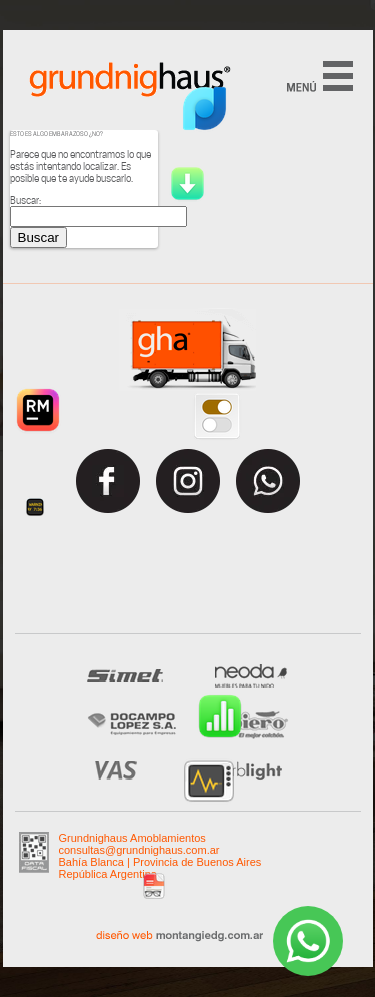 The height and width of the screenshot is (997, 375). What do you see at coordinates (204, 108) in the screenshot?
I see `open the TalentOnboard application` at bounding box center [204, 108].